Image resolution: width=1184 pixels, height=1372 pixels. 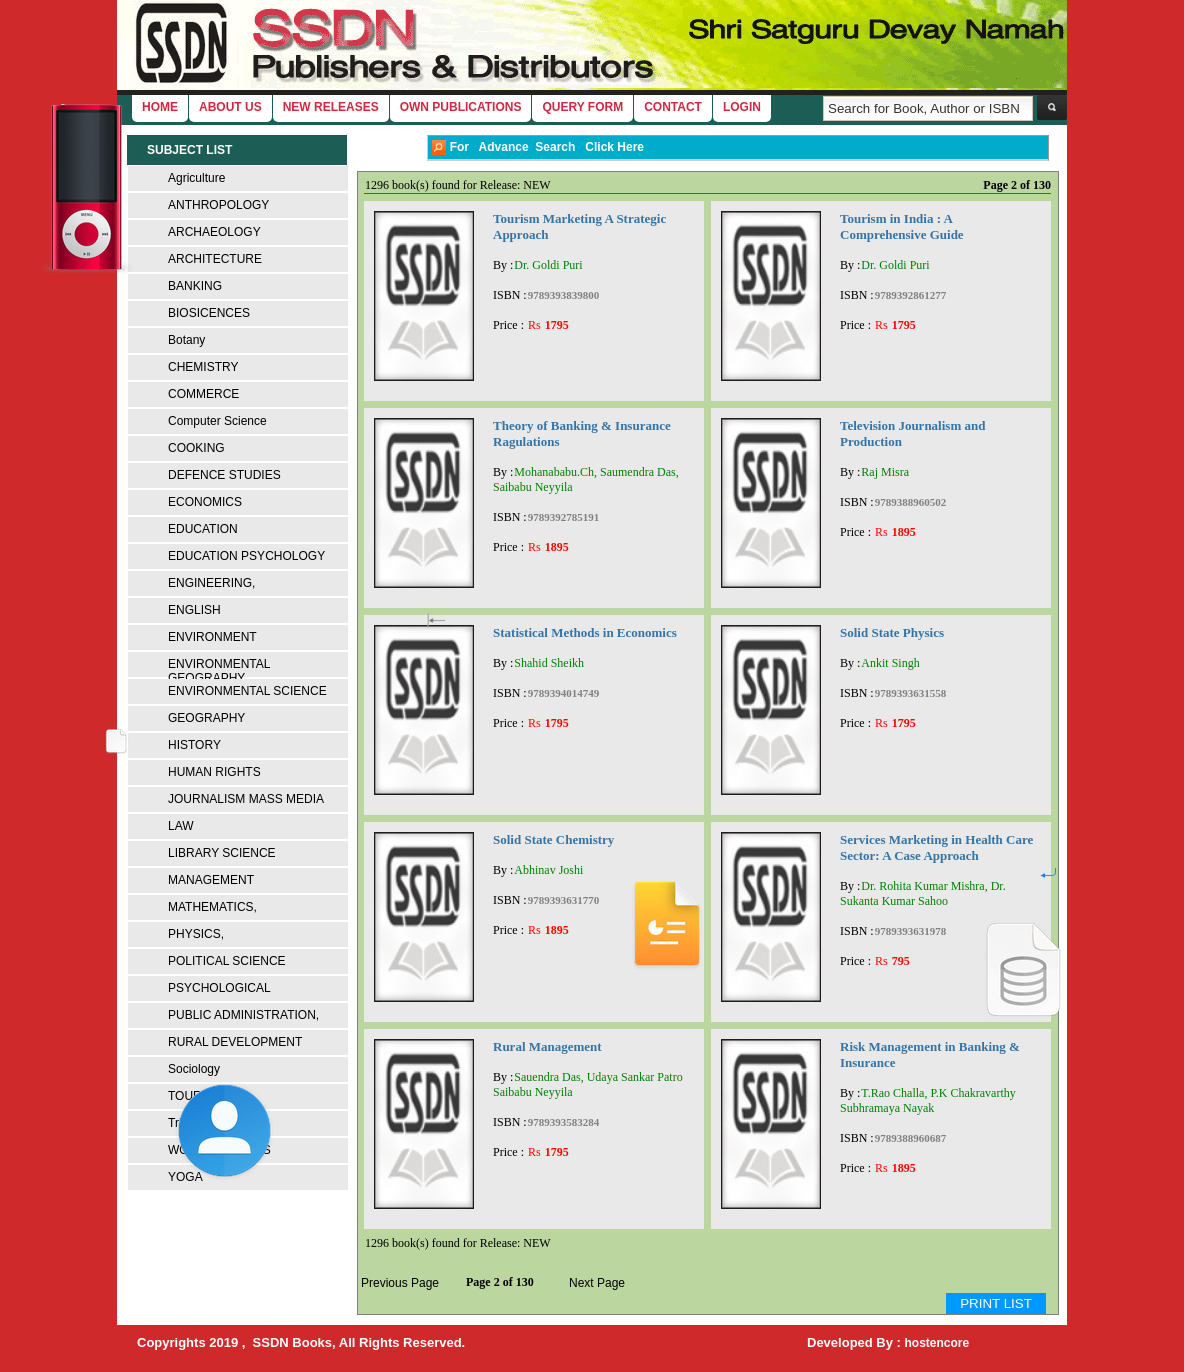 What do you see at coordinates (1023, 969) in the screenshot?
I see `sql database file` at bounding box center [1023, 969].